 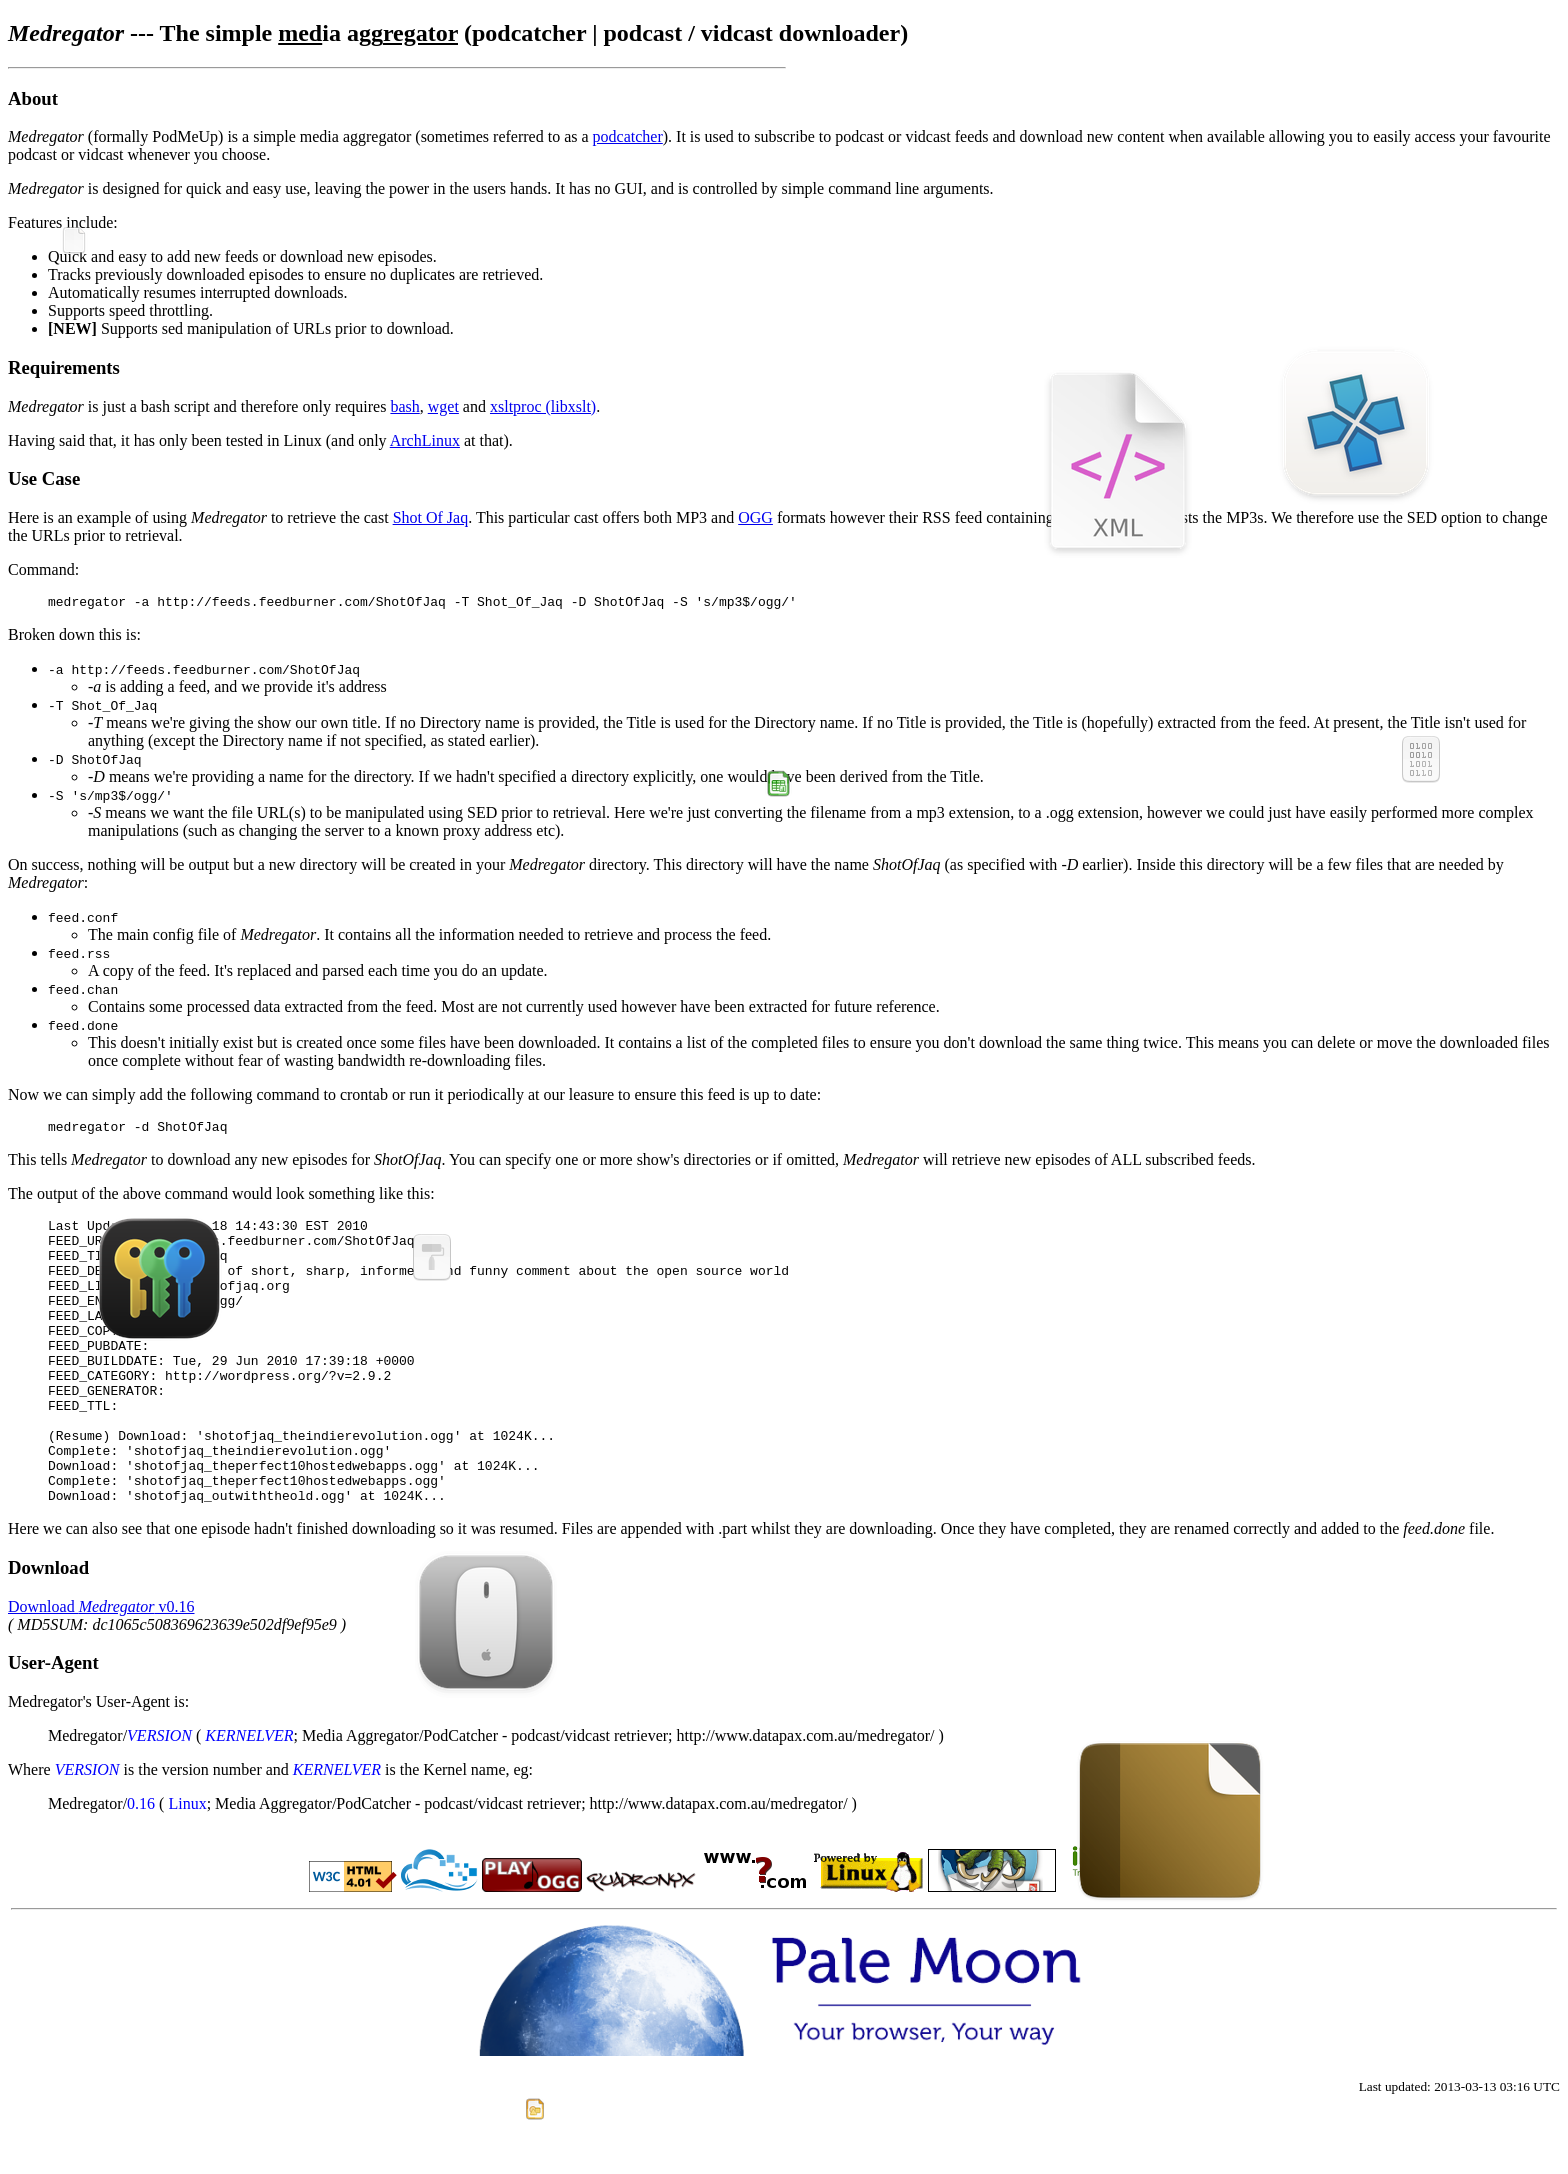 What do you see at coordinates (1421, 759) in the screenshot?
I see `indicates a Windows executable or downloadable program file` at bounding box center [1421, 759].